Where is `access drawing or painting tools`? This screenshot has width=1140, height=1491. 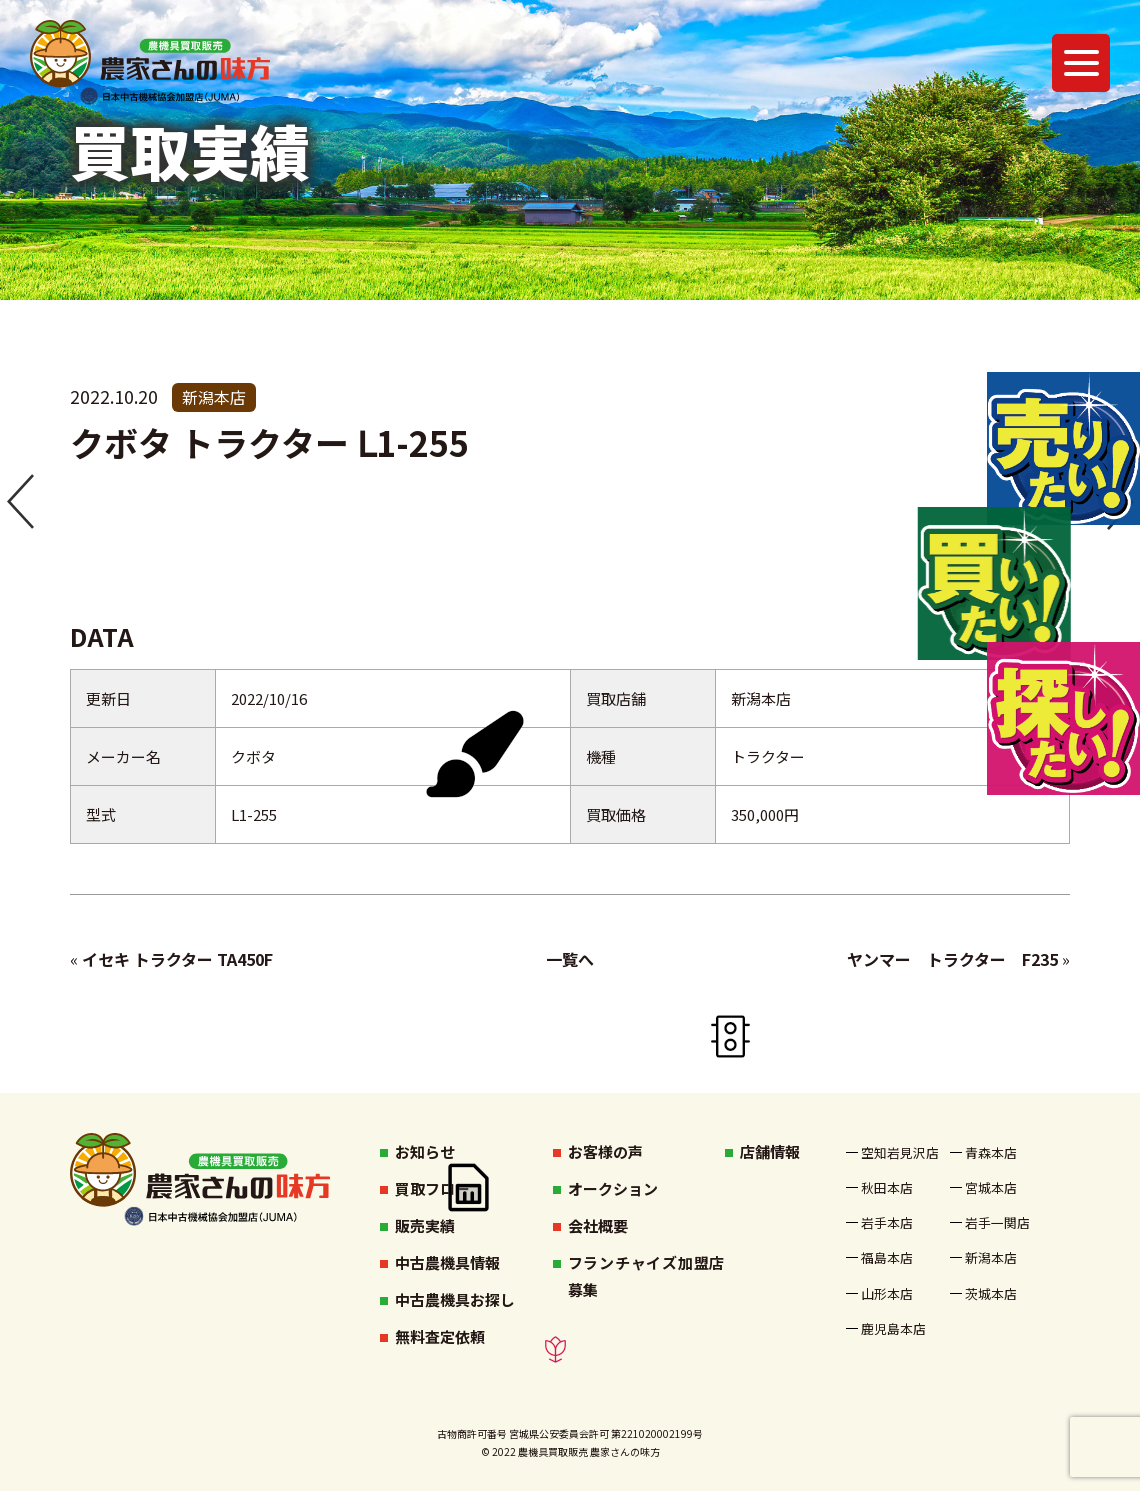
access drawing or painting tools is located at coordinates (475, 754).